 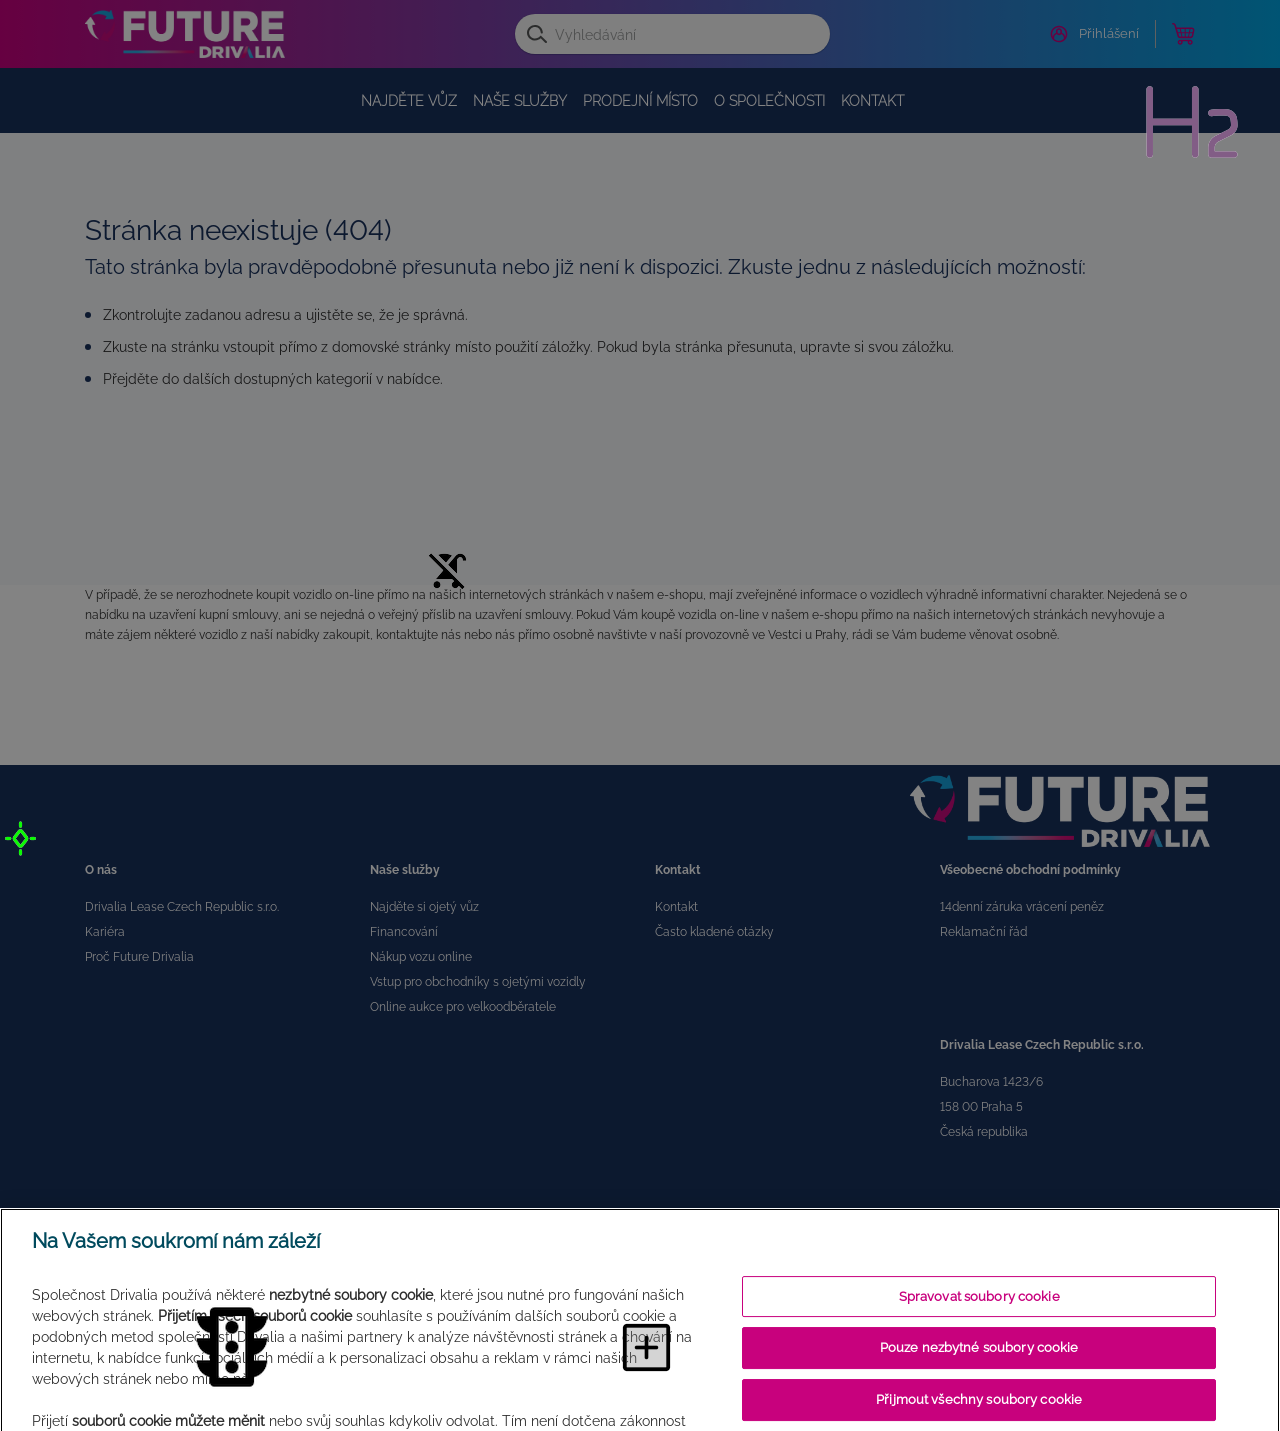 What do you see at coordinates (232, 1347) in the screenshot?
I see `view traffic conditions` at bounding box center [232, 1347].